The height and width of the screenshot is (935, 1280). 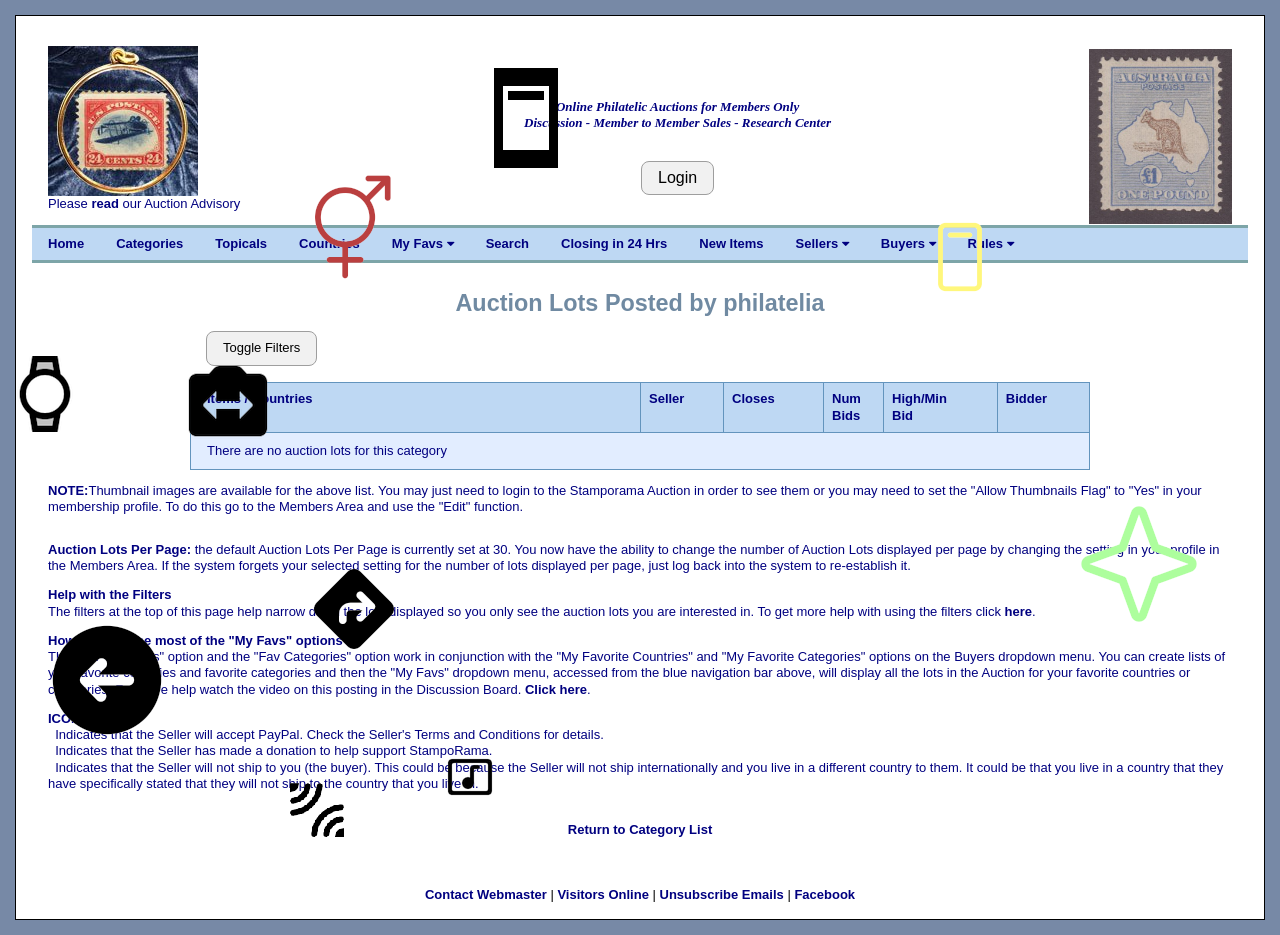 What do you see at coordinates (107, 680) in the screenshot?
I see `go back to the previous screen` at bounding box center [107, 680].